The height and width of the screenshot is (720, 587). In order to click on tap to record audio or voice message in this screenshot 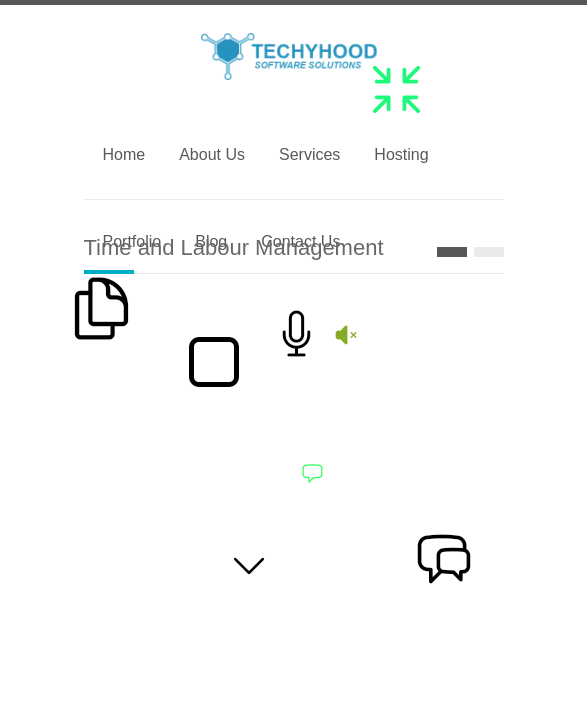, I will do `click(296, 333)`.